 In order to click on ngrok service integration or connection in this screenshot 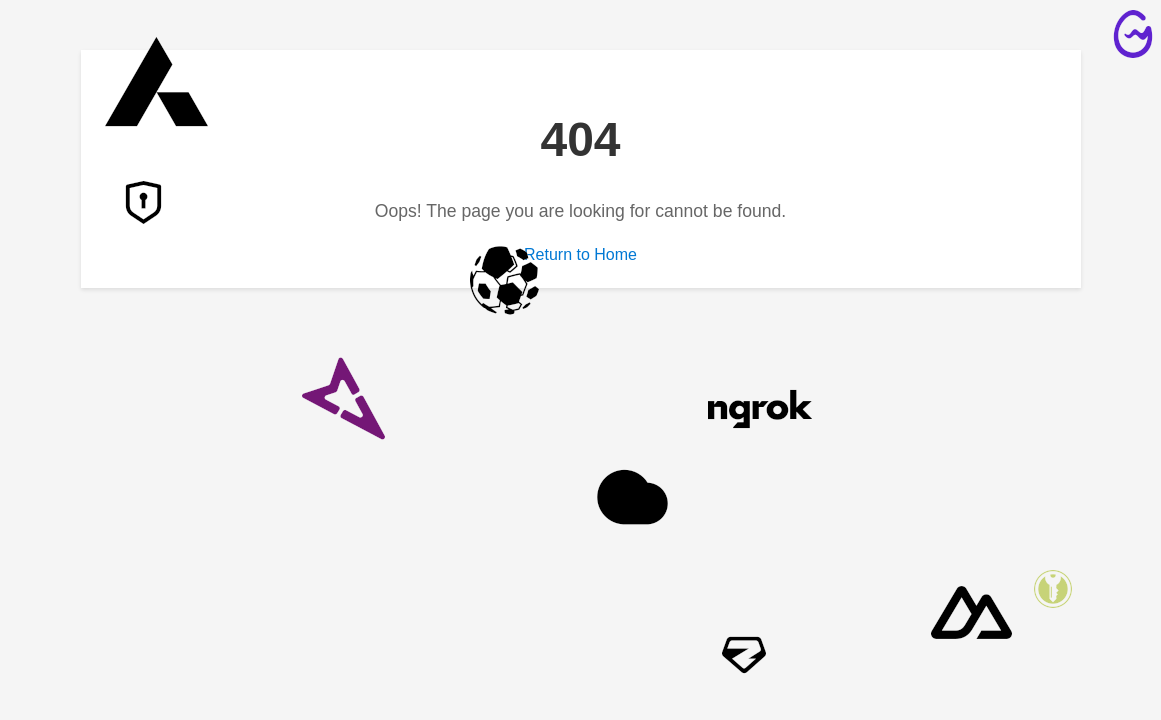, I will do `click(760, 409)`.